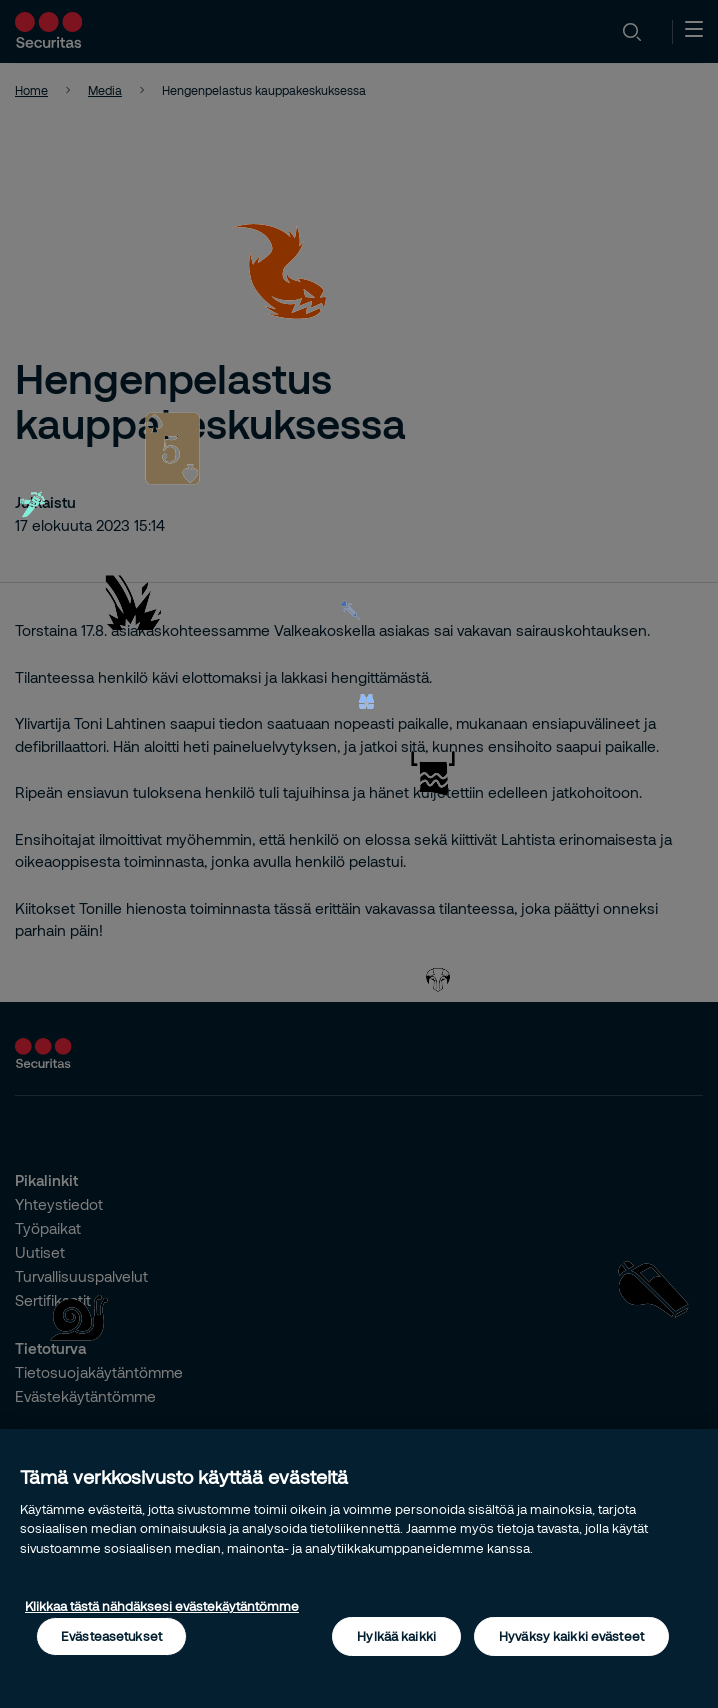  I want to click on view bathroom or towel amenities, so click(433, 772).